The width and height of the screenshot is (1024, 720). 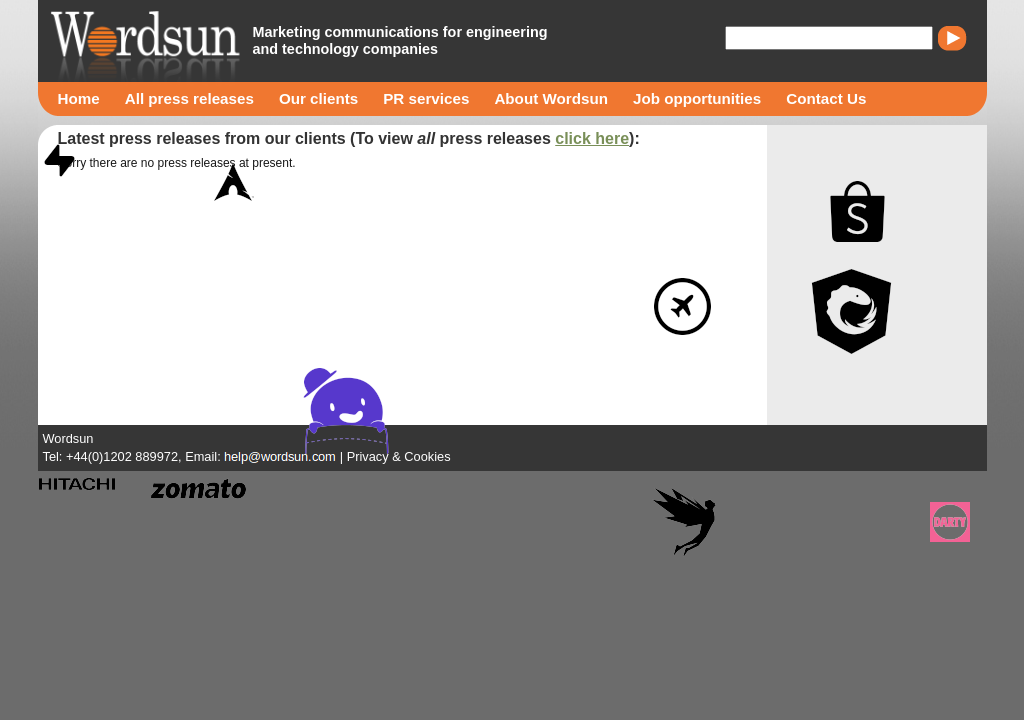 What do you see at coordinates (950, 522) in the screenshot?
I see `Darty retail store app or website` at bounding box center [950, 522].